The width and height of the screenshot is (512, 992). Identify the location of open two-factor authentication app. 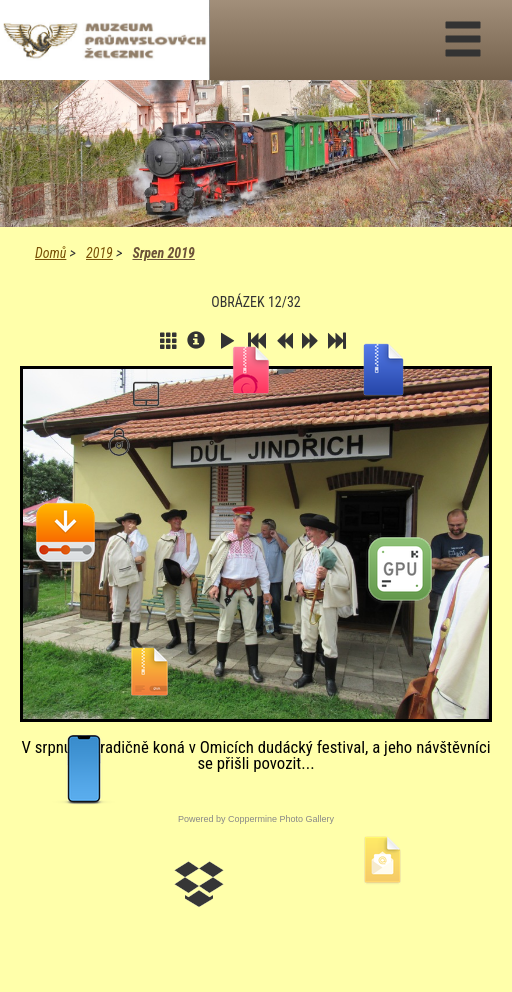
(119, 442).